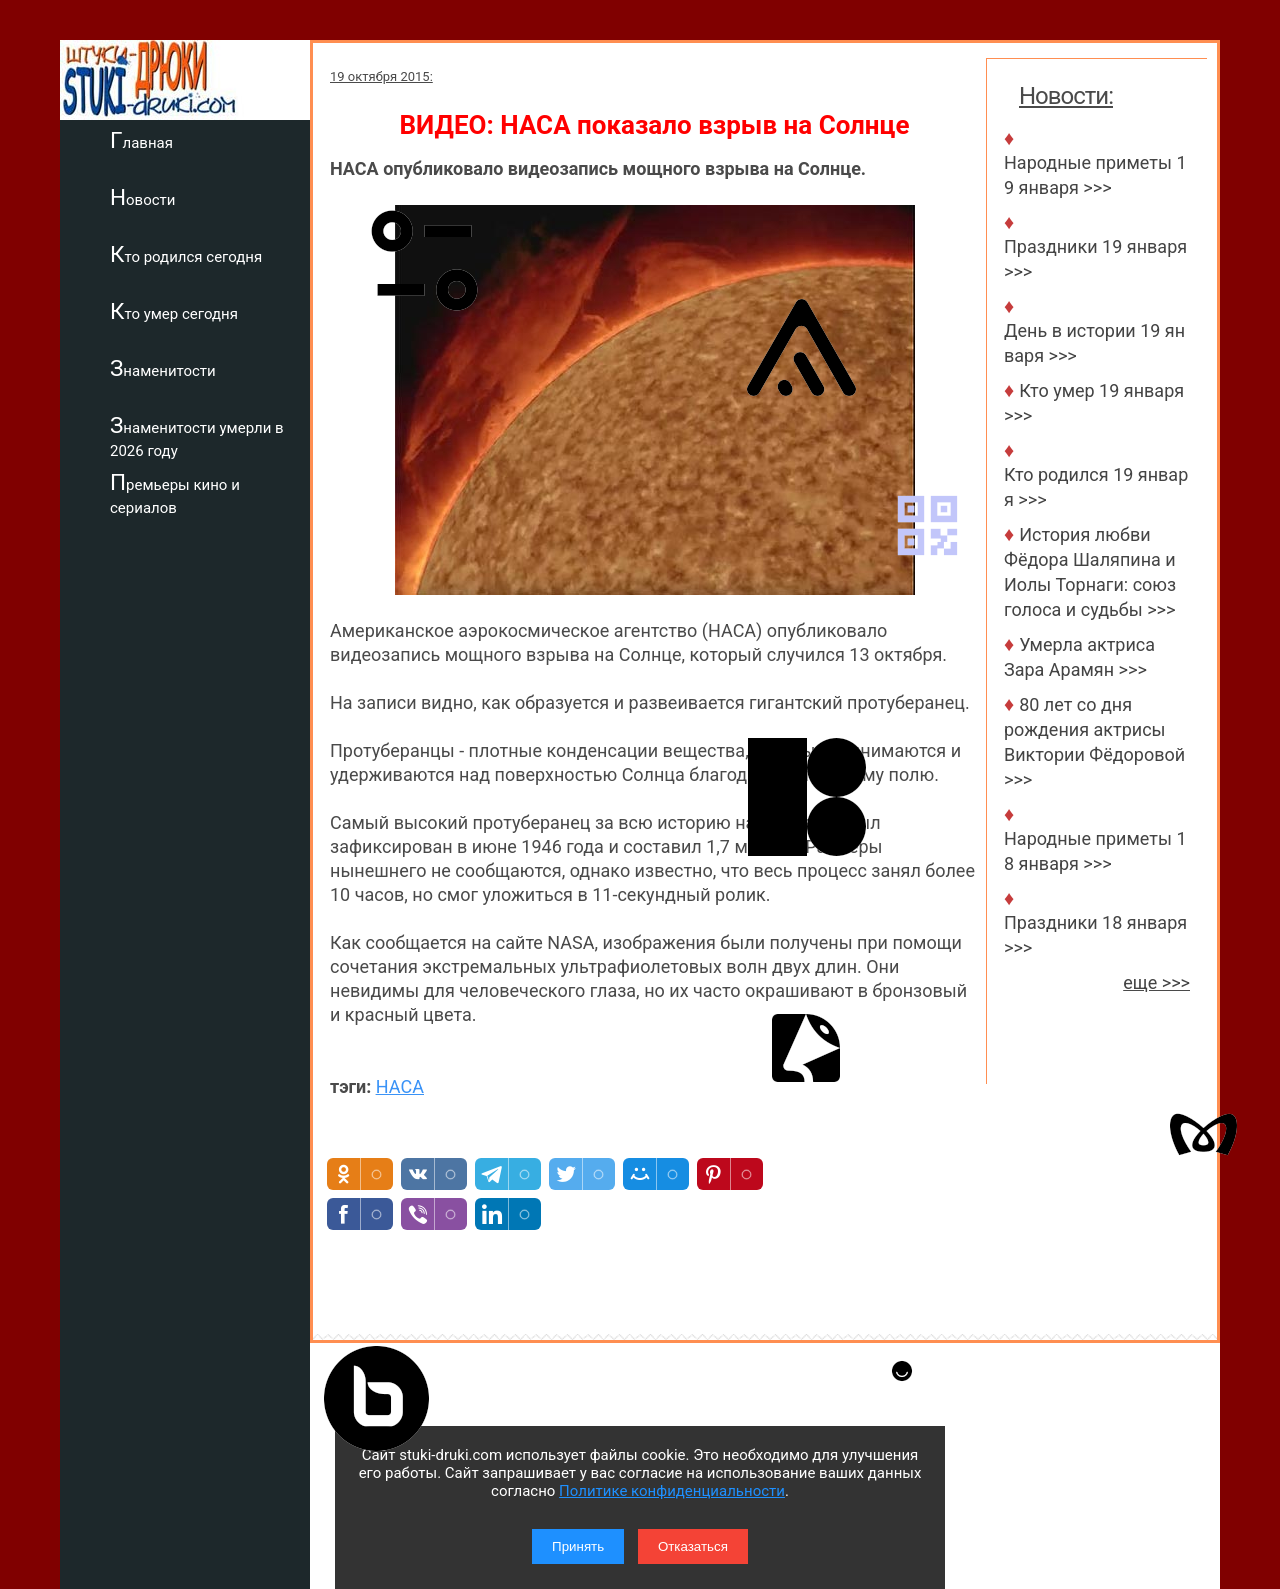  Describe the element at coordinates (1203, 1134) in the screenshot. I see `tokyo metro logo` at that location.